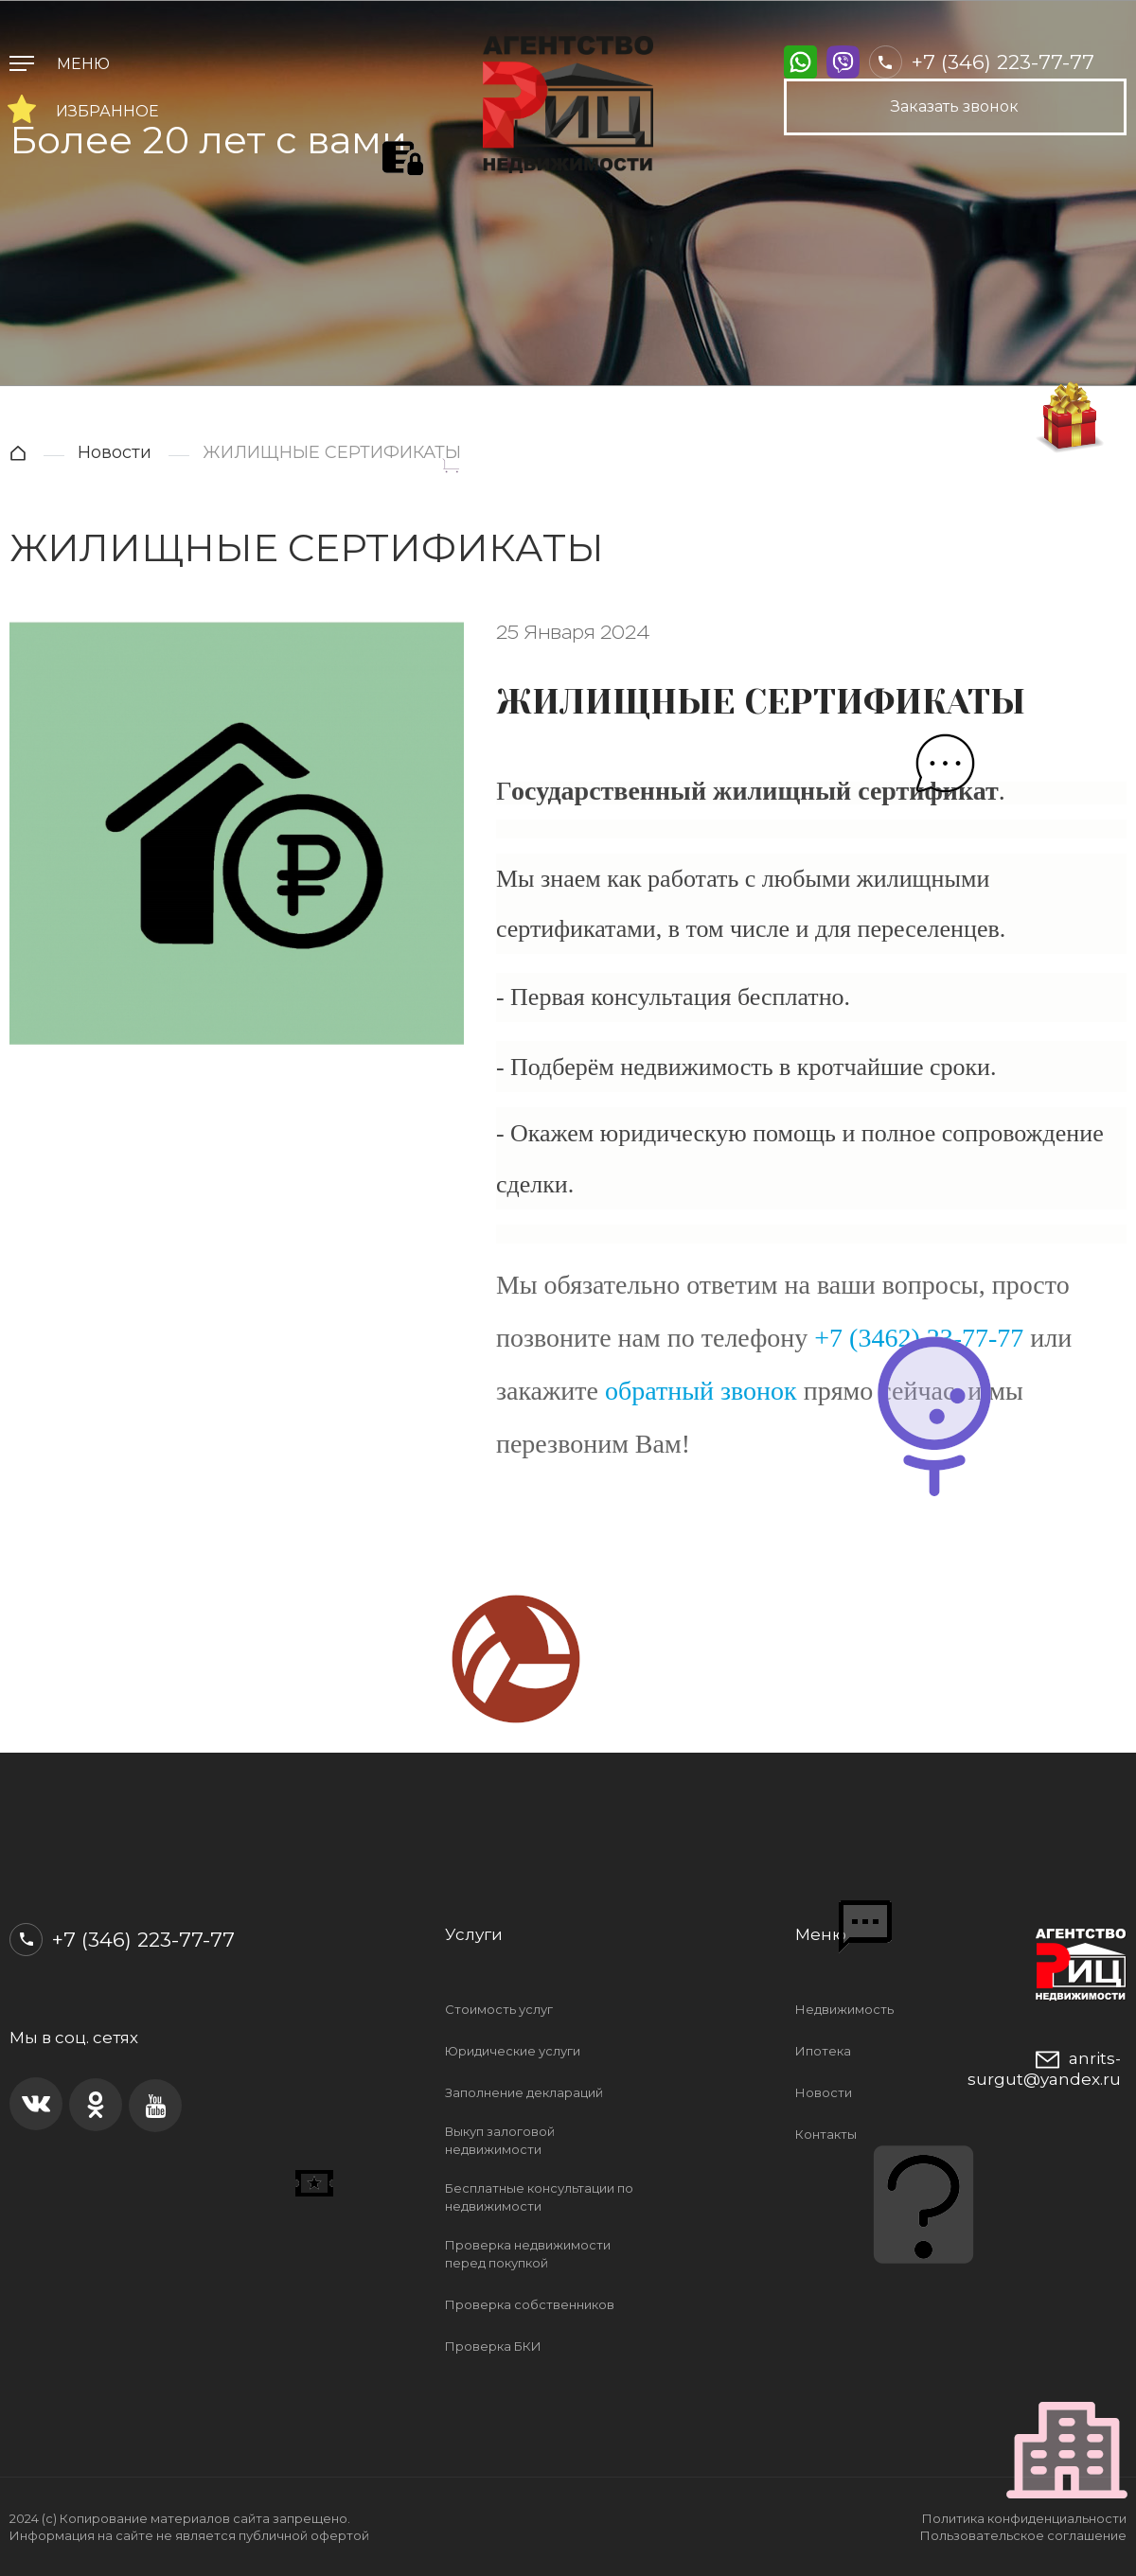 The height and width of the screenshot is (2576, 1136). Describe the element at coordinates (945, 763) in the screenshot. I see `open chat or messaging` at that location.